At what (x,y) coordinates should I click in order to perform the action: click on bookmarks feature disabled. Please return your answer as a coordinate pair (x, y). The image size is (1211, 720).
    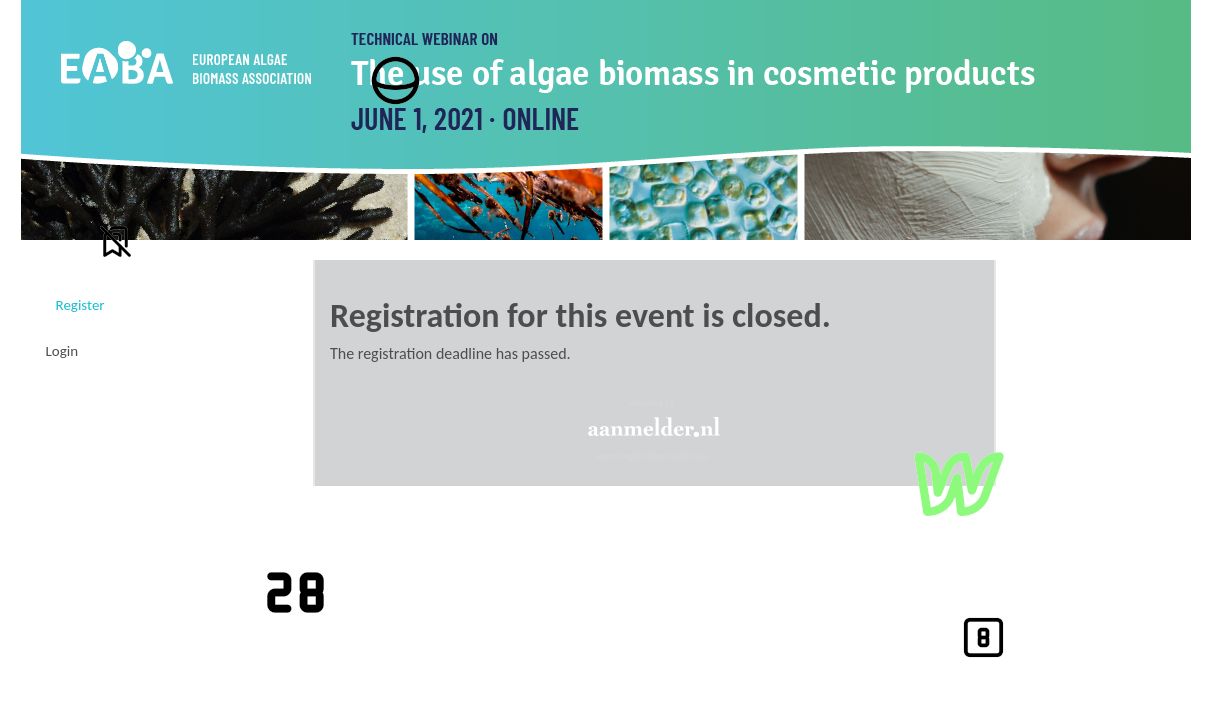
    Looking at the image, I should click on (115, 241).